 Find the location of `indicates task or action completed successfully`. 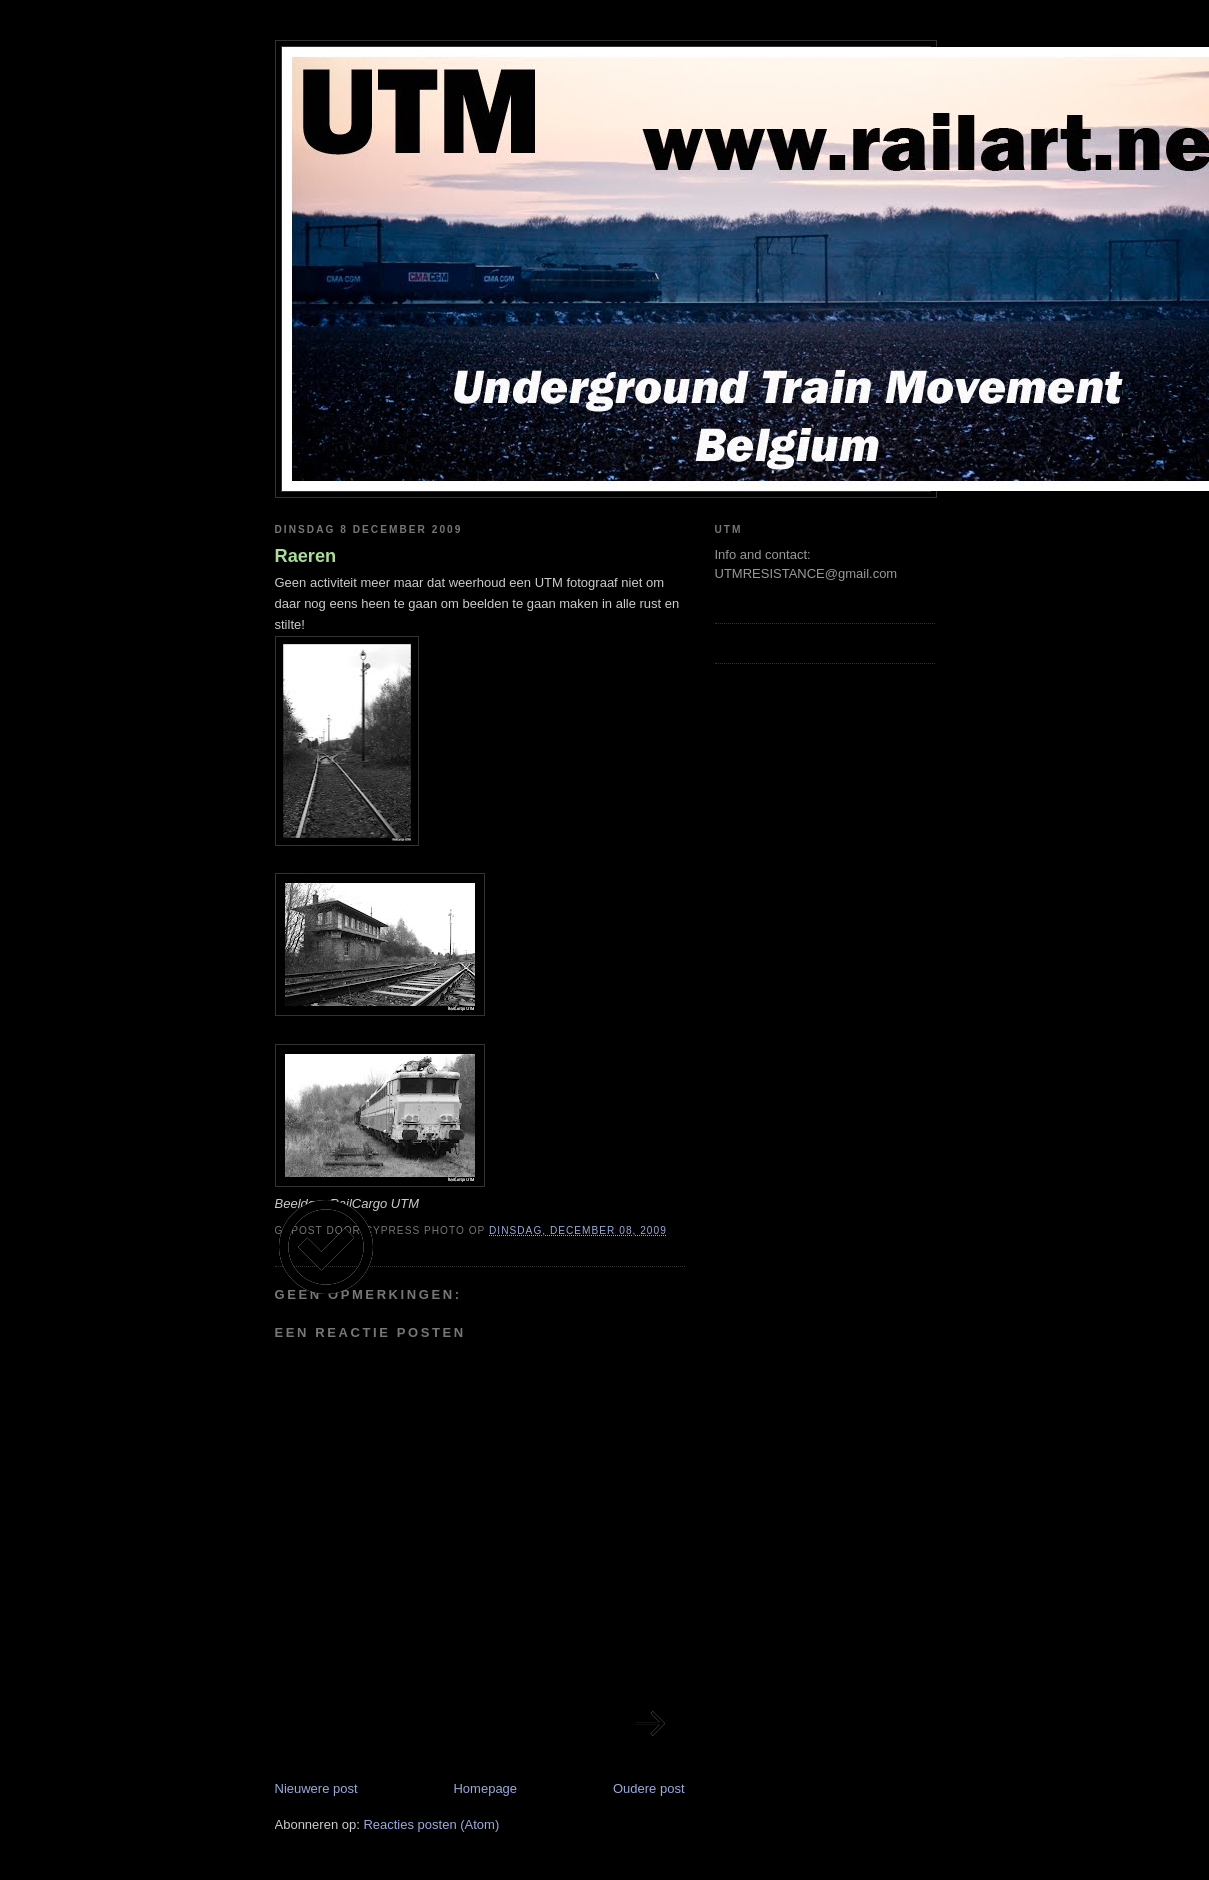

indicates task or action completed successfully is located at coordinates (326, 1247).